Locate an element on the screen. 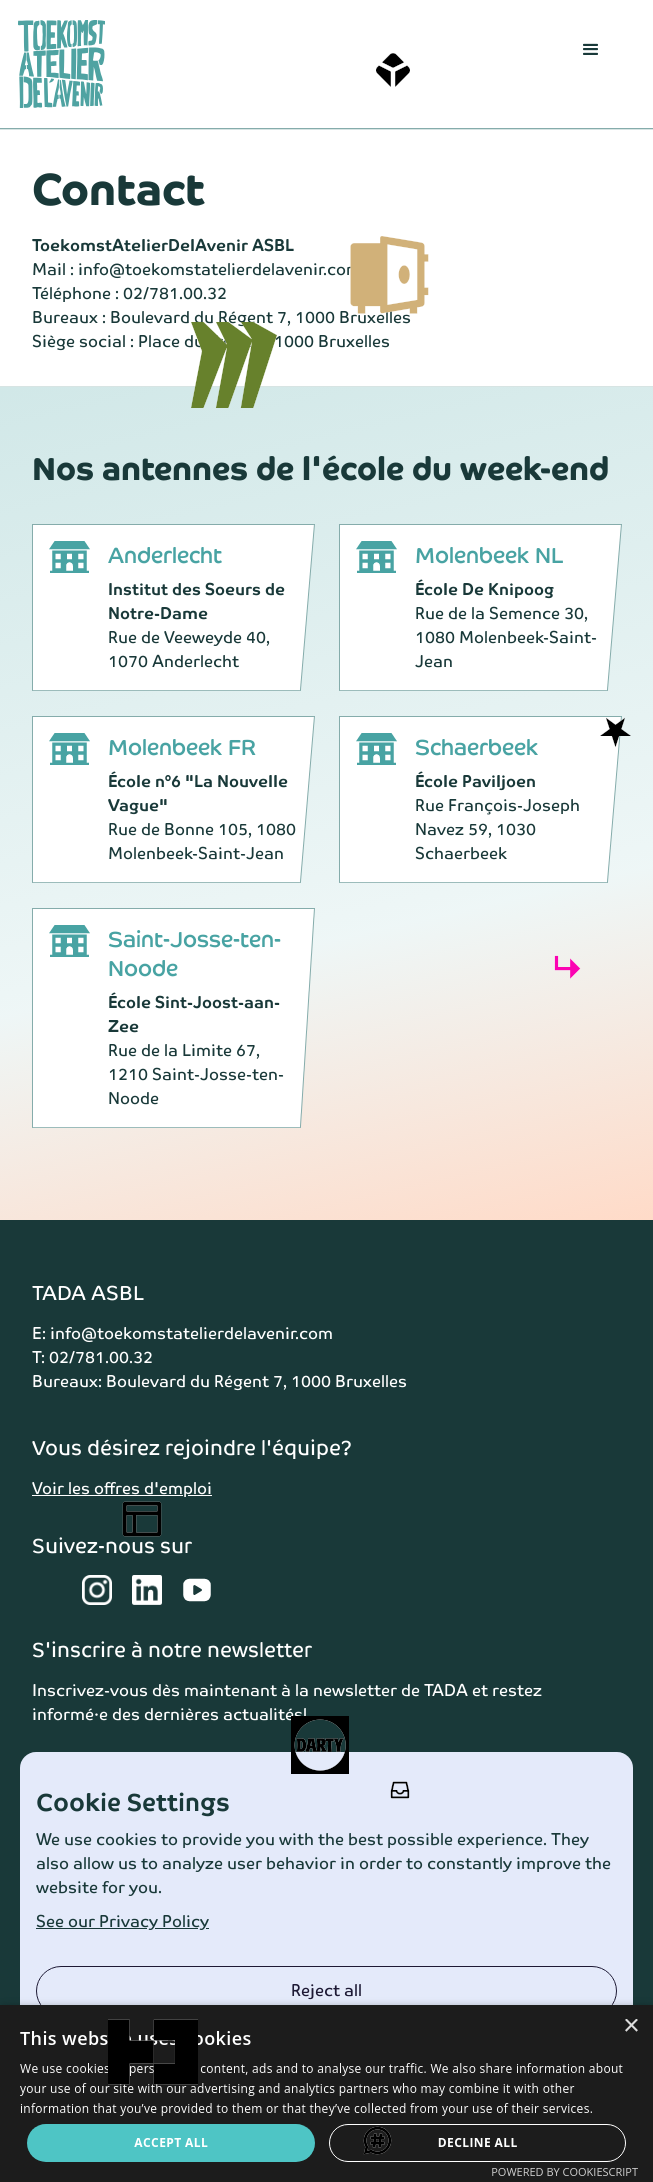  reply to a message or comment is located at coordinates (566, 967).